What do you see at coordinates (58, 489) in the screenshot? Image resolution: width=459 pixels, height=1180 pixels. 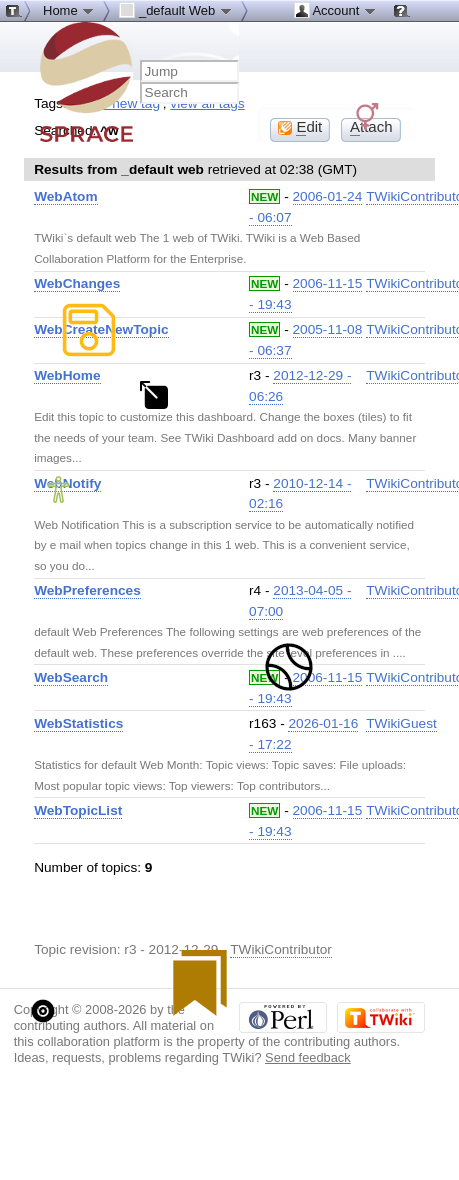 I see `access accessibility settings` at bounding box center [58, 489].